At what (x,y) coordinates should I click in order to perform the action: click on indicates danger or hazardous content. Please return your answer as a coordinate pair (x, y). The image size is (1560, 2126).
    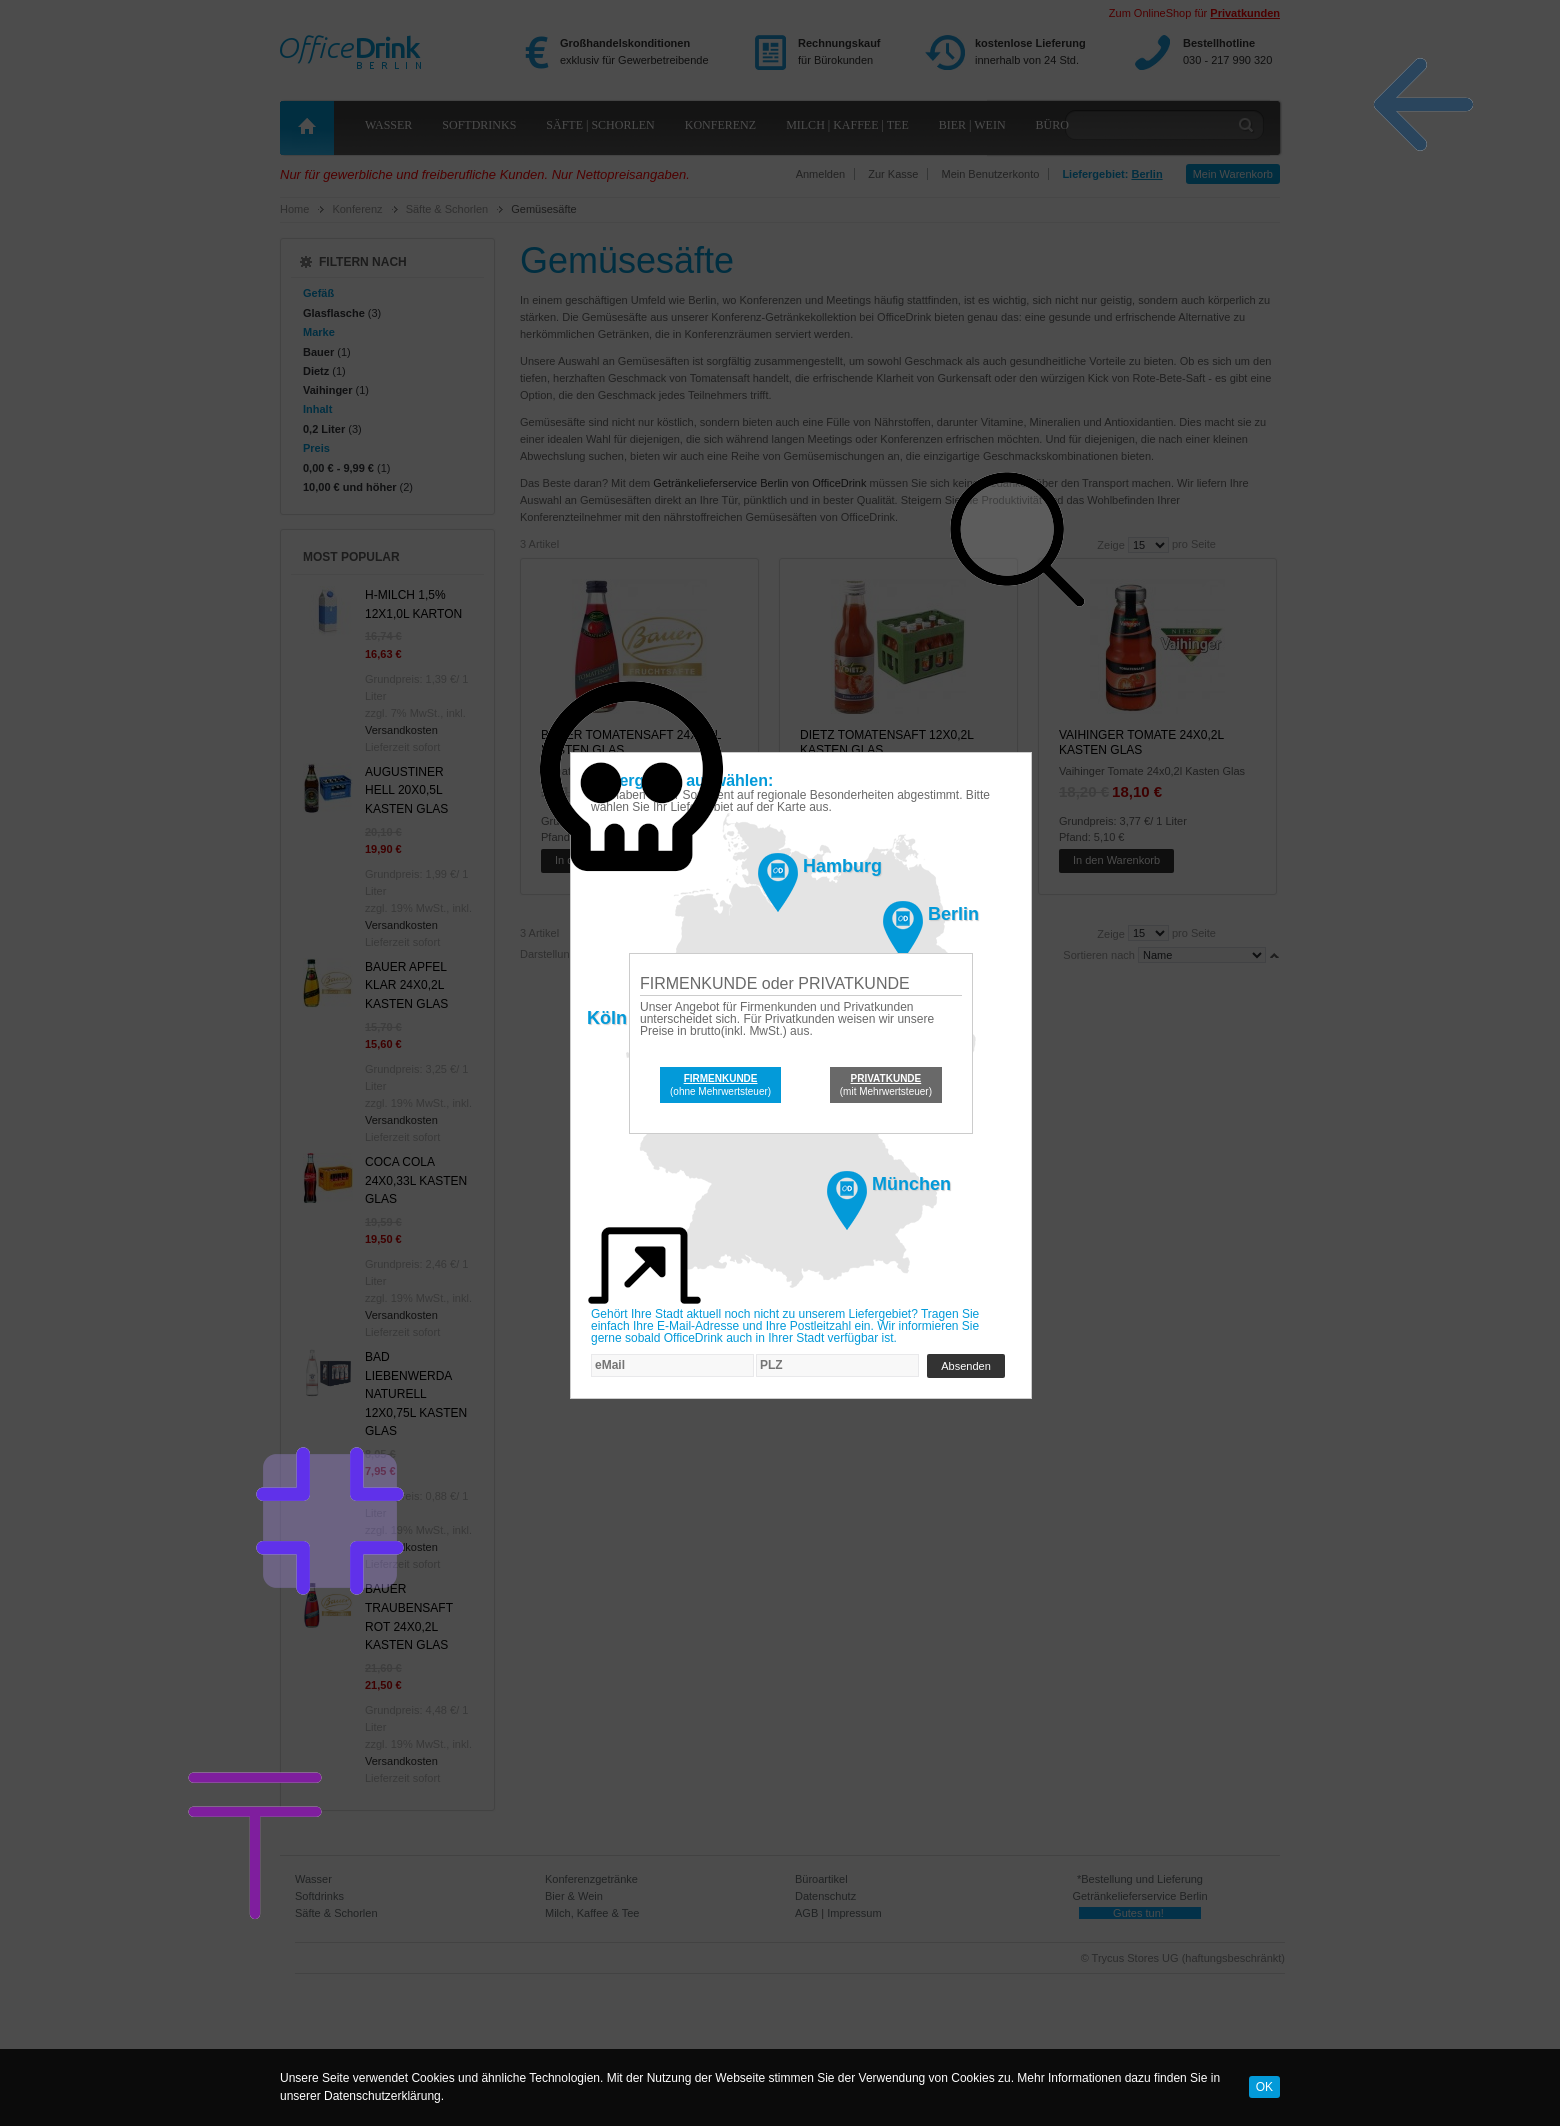
    Looking at the image, I should click on (631, 779).